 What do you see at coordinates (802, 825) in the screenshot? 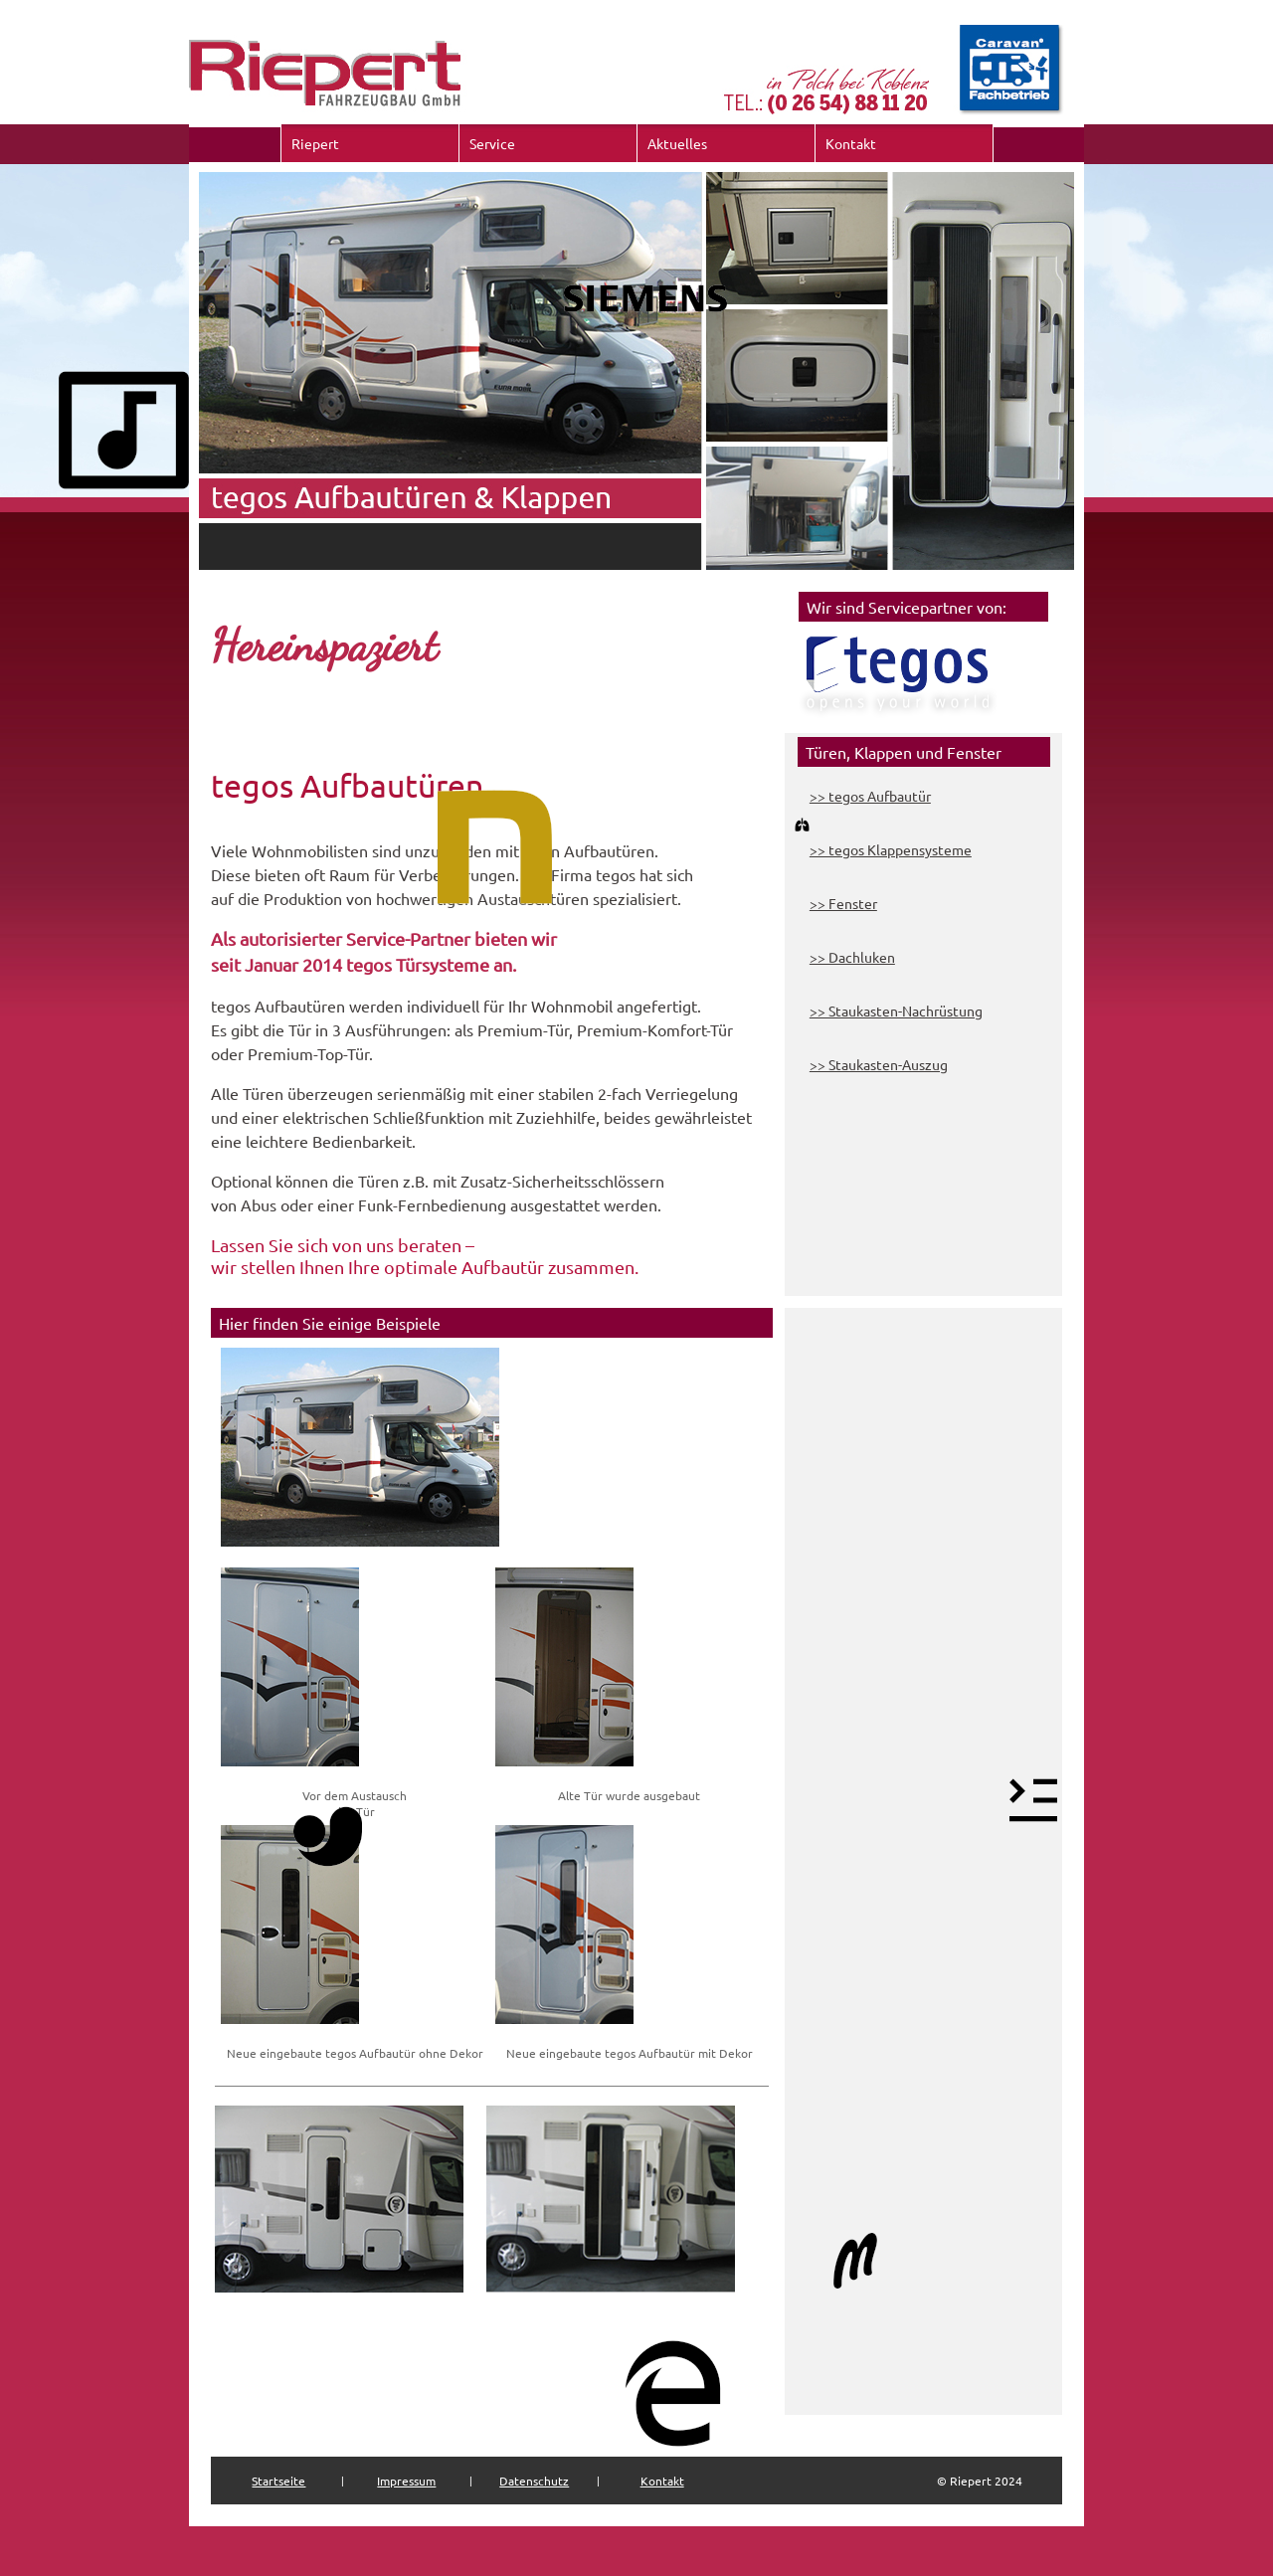
I see `access respiratory health information` at bounding box center [802, 825].